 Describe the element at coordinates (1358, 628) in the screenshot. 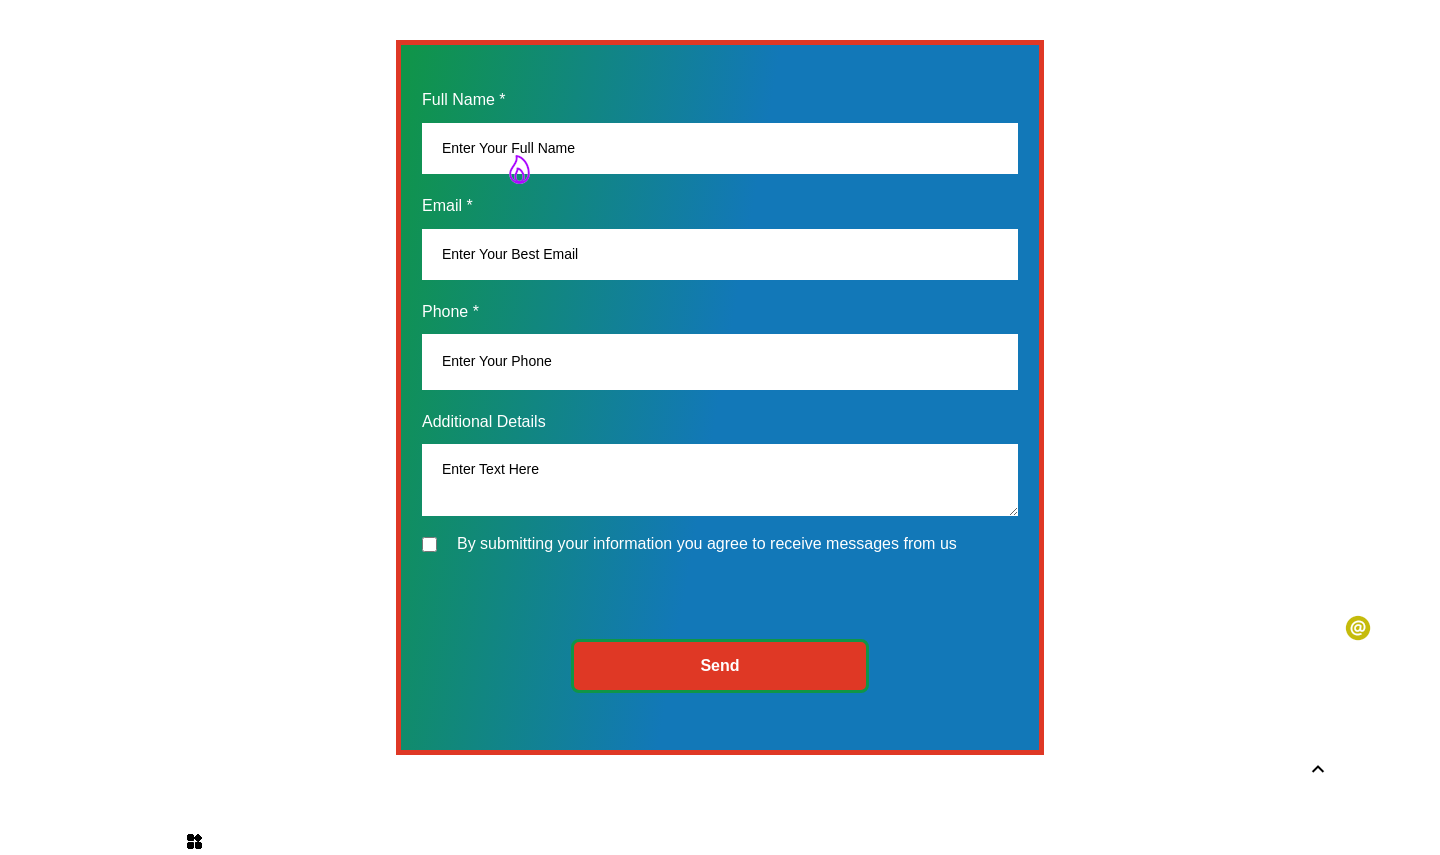

I see `access email or contact options` at that location.